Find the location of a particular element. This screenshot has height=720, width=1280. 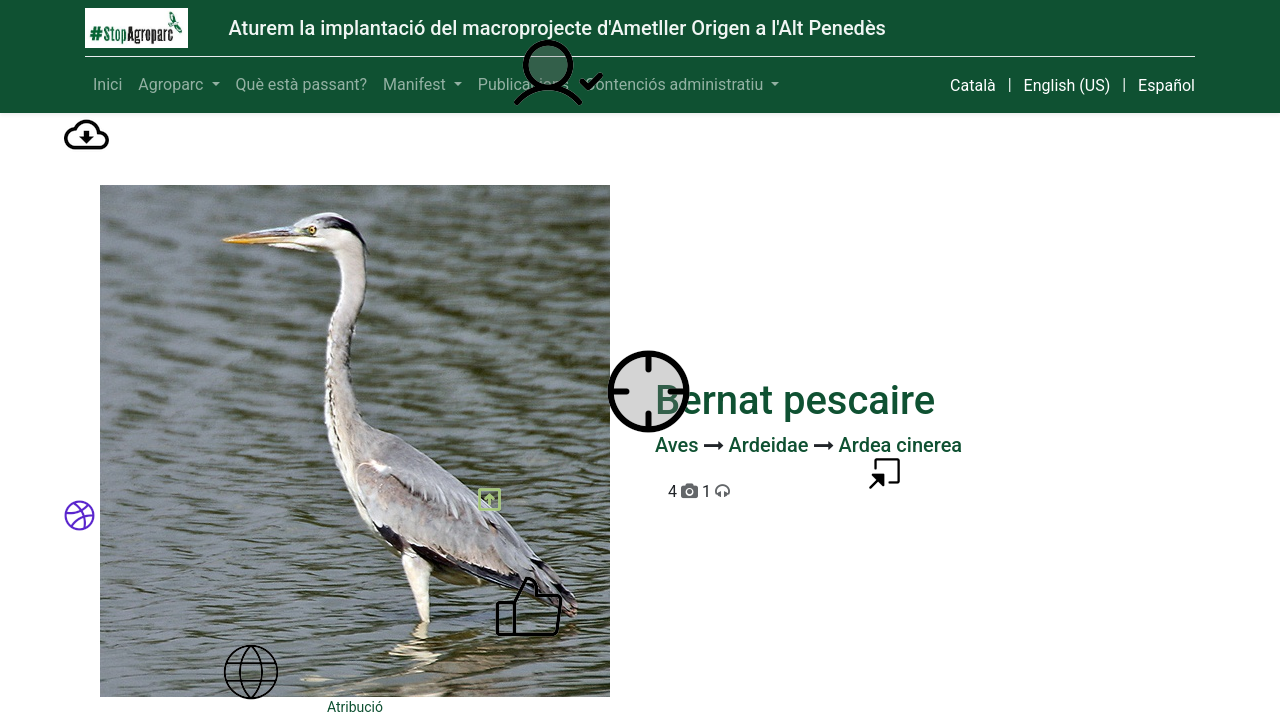

like or approve content is located at coordinates (529, 610).